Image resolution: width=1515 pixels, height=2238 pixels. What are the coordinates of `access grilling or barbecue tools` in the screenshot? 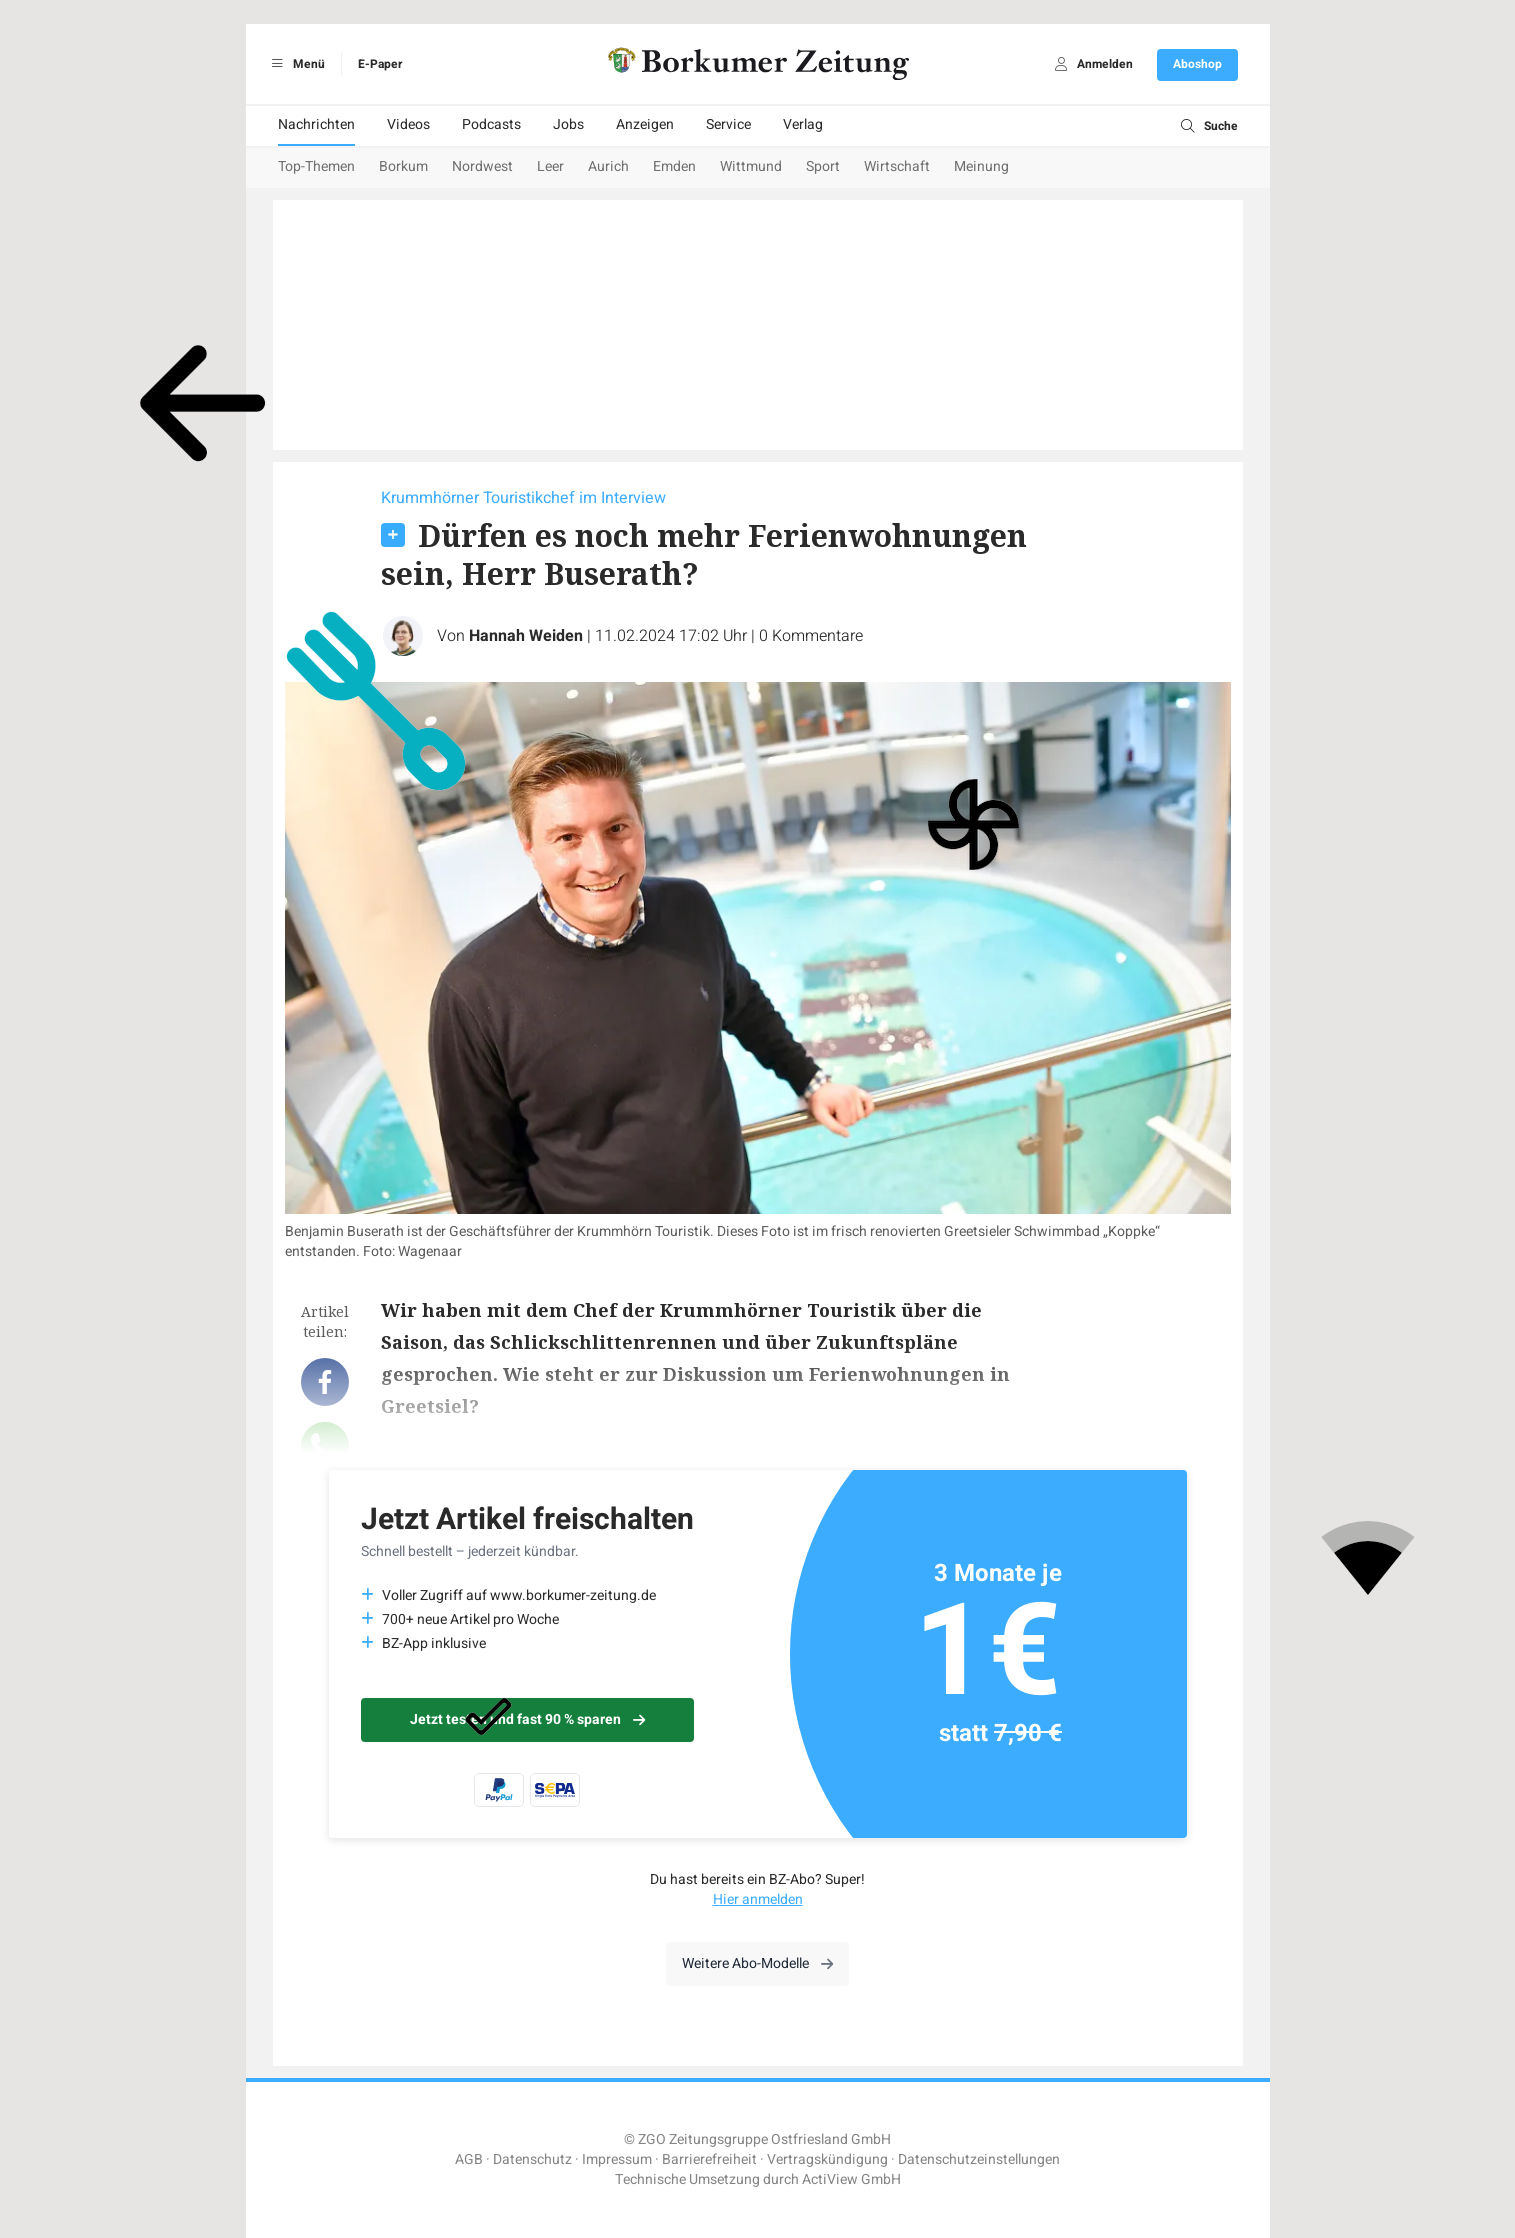 It's located at (376, 701).